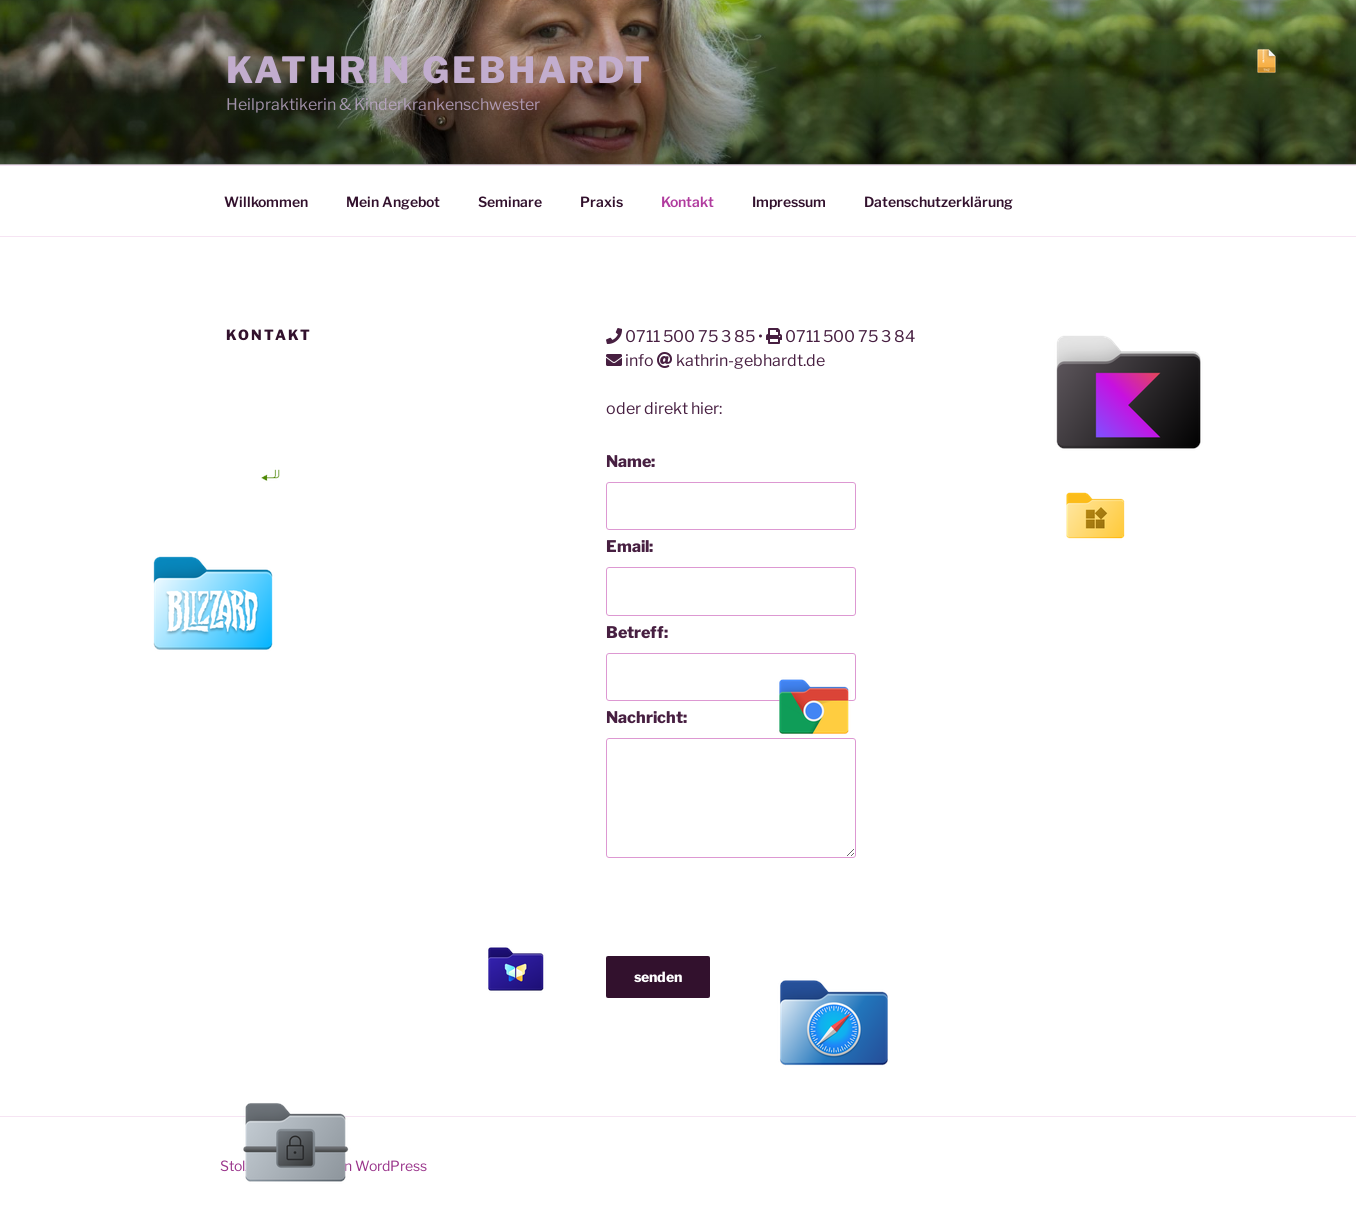 This screenshot has width=1356, height=1212. Describe the element at coordinates (813, 708) in the screenshot. I see `open folder containing Google Chrome files` at that location.